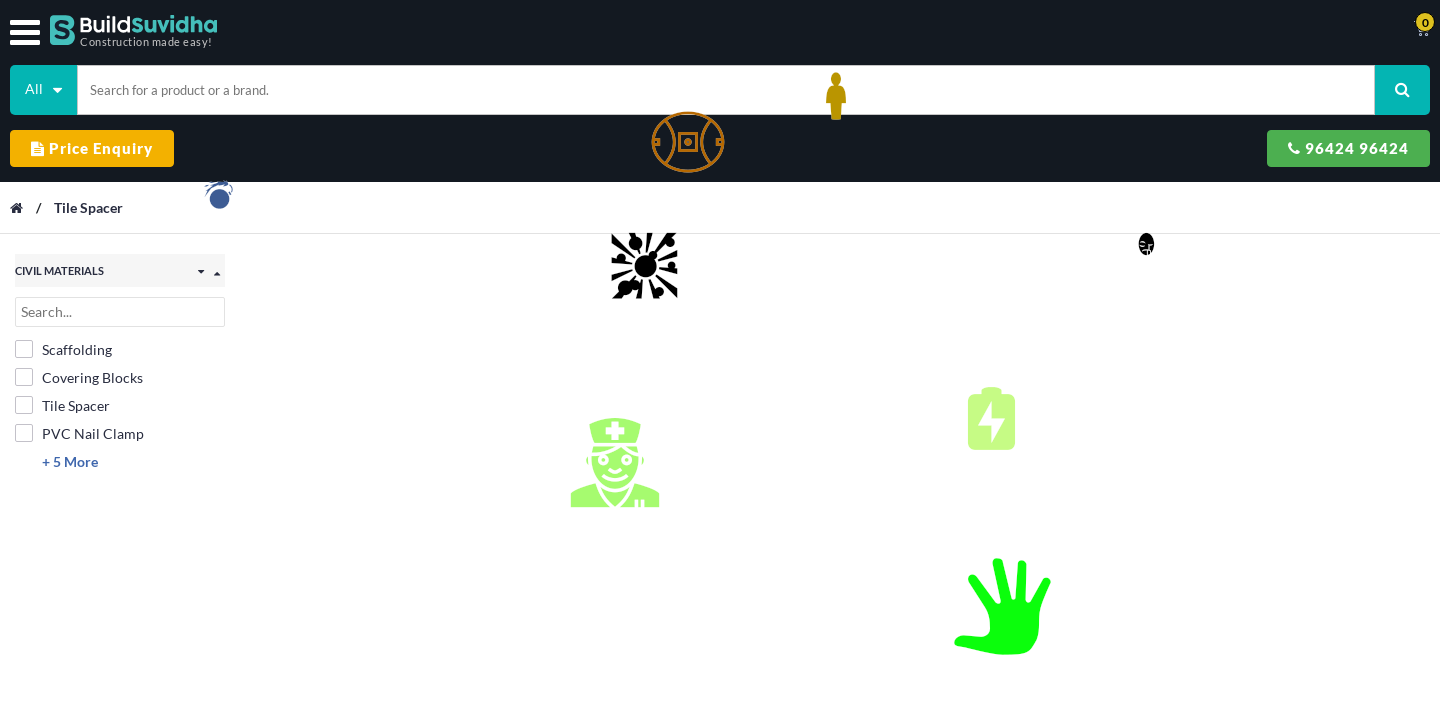 The height and width of the screenshot is (720, 1440). Describe the element at coordinates (836, 96) in the screenshot. I see `view your profile` at that location.